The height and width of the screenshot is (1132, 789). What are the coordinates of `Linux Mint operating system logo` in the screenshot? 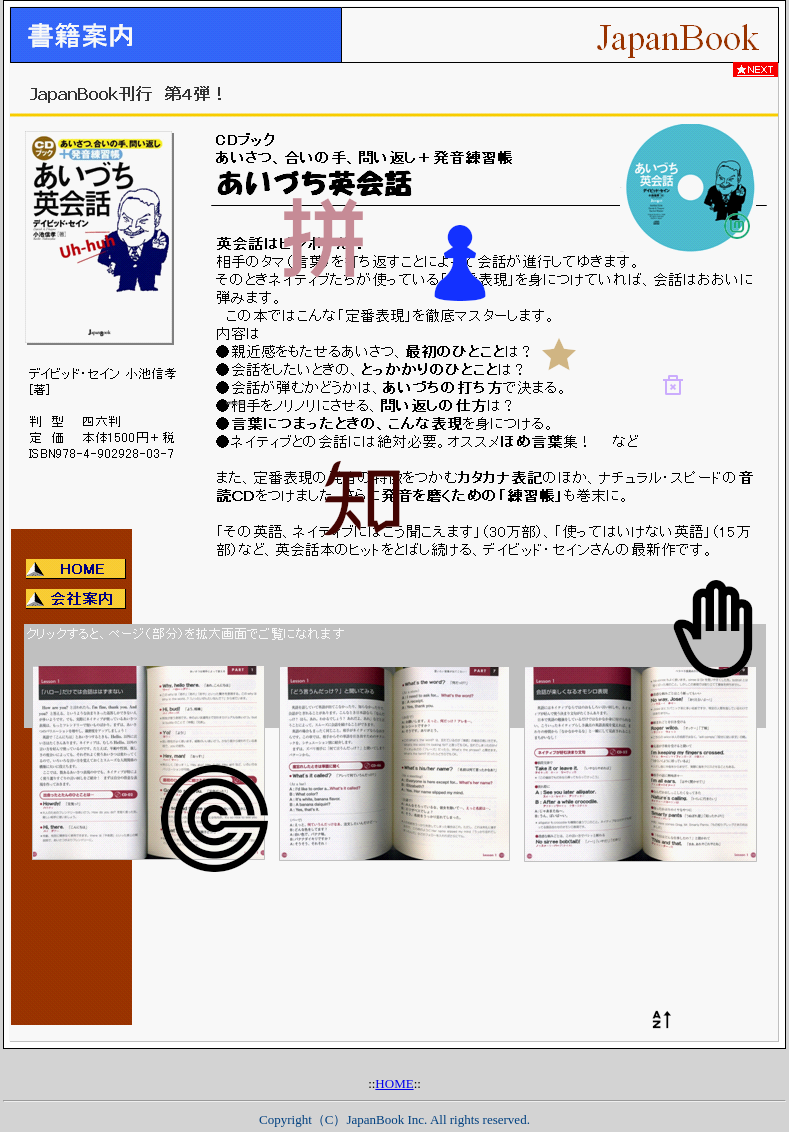 It's located at (737, 226).